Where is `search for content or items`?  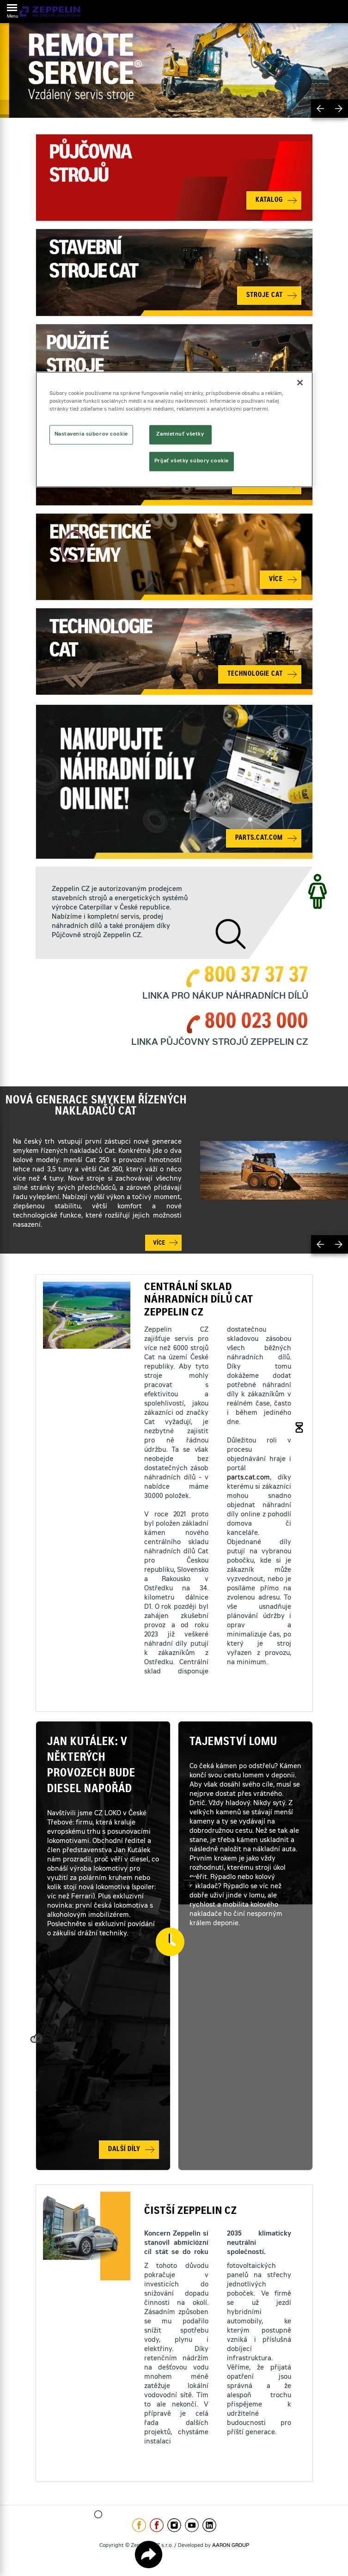
search for content or items is located at coordinates (231, 934).